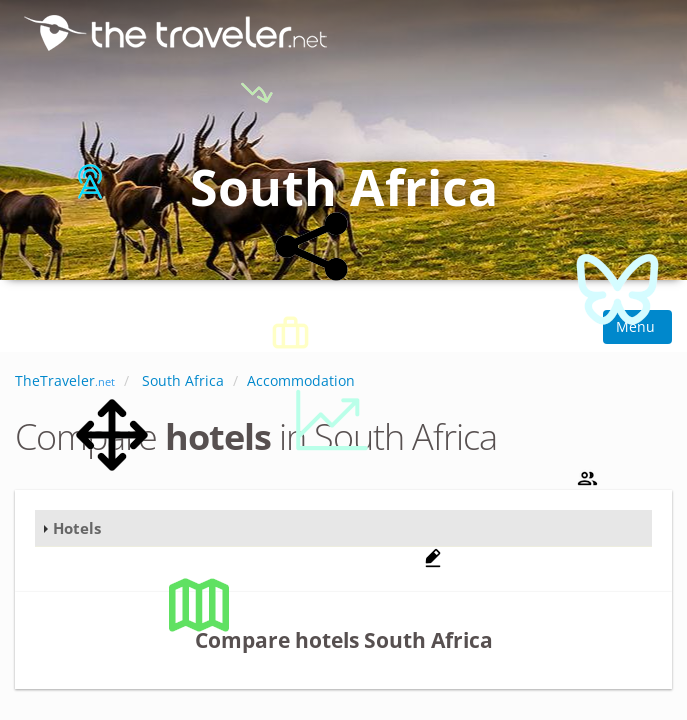 The height and width of the screenshot is (720, 687). What do you see at coordinates (257, 93) in the screenshot?
I see `indicates a declining trend or decreasing value` at bounding box center [257, 93].